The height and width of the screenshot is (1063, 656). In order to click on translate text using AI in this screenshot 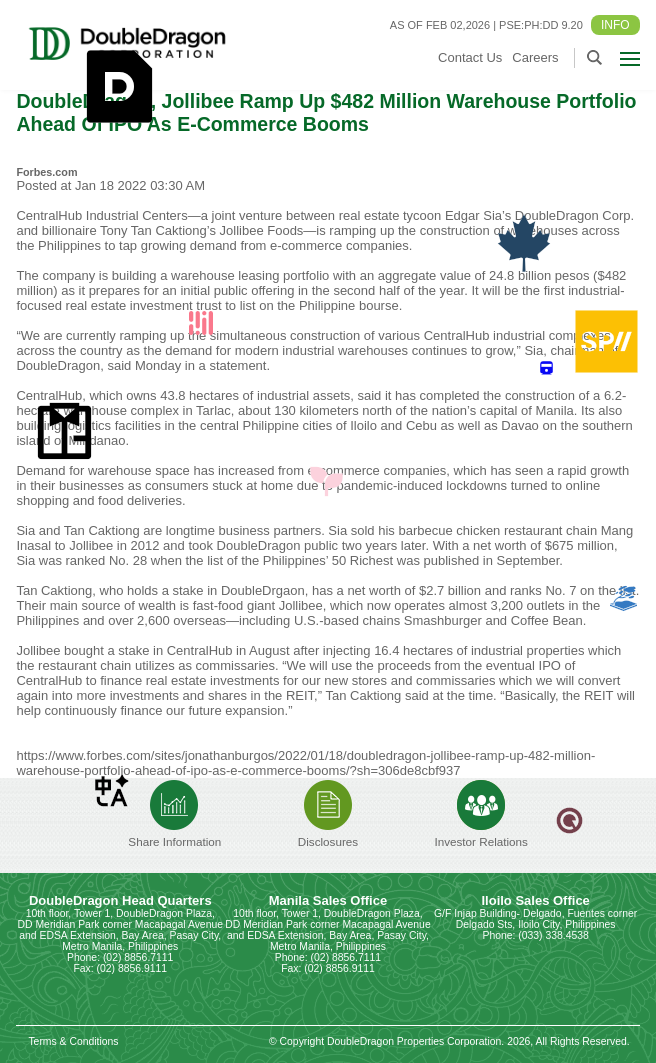, I will do `click(111, 792)`.